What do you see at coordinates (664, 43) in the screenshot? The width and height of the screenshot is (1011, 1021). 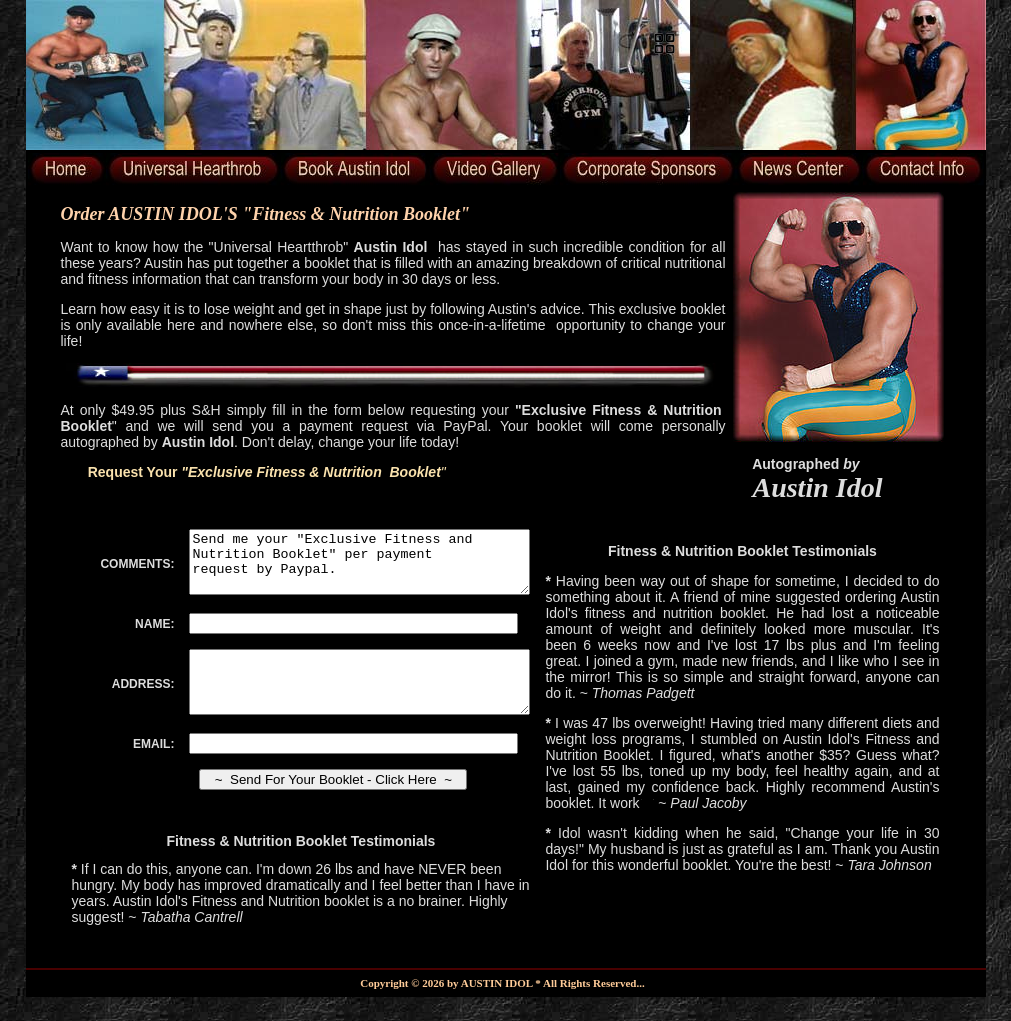 I see `view items in grid layout` at bounding box center [664, 43].